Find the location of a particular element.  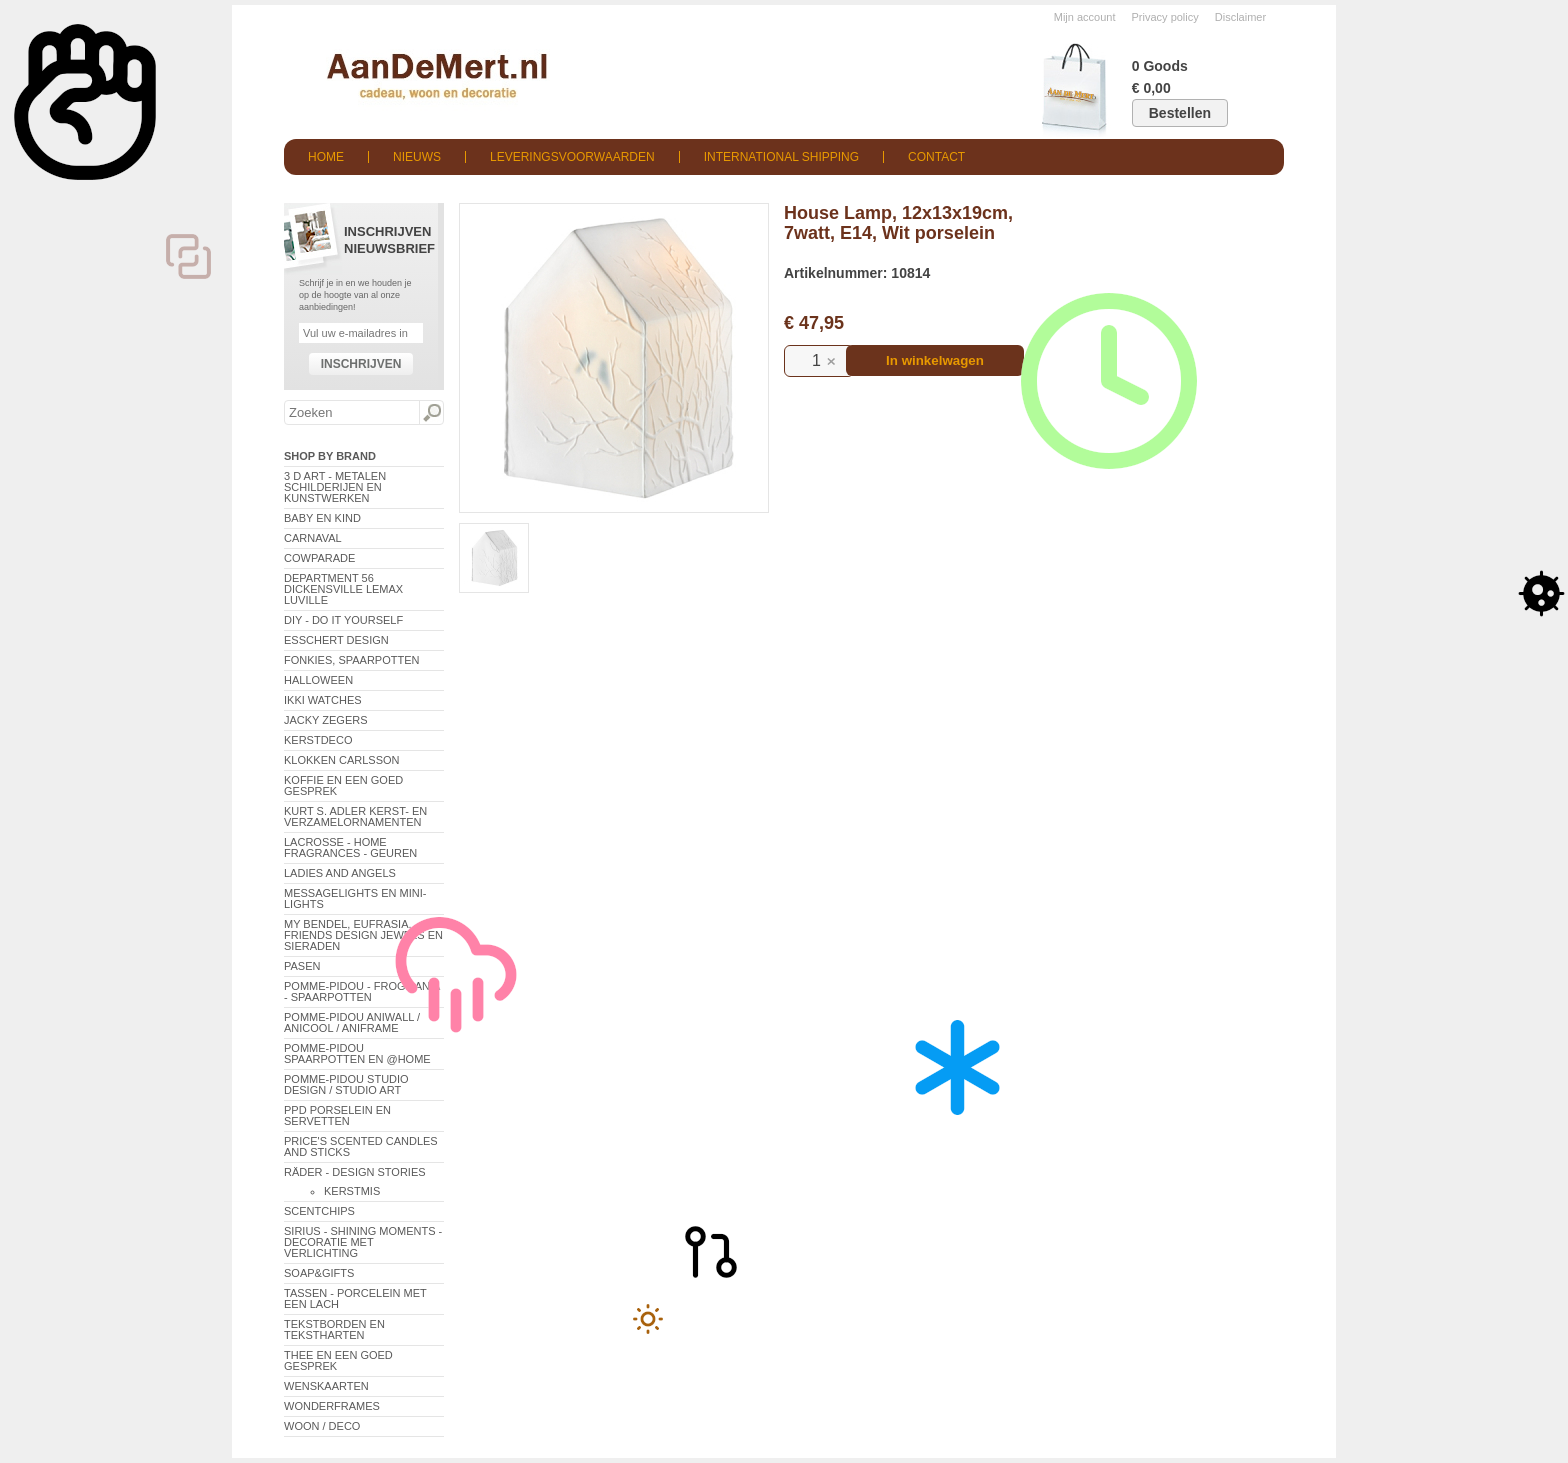

indicates virus or malware detected is located at coordinates (1541, 593).